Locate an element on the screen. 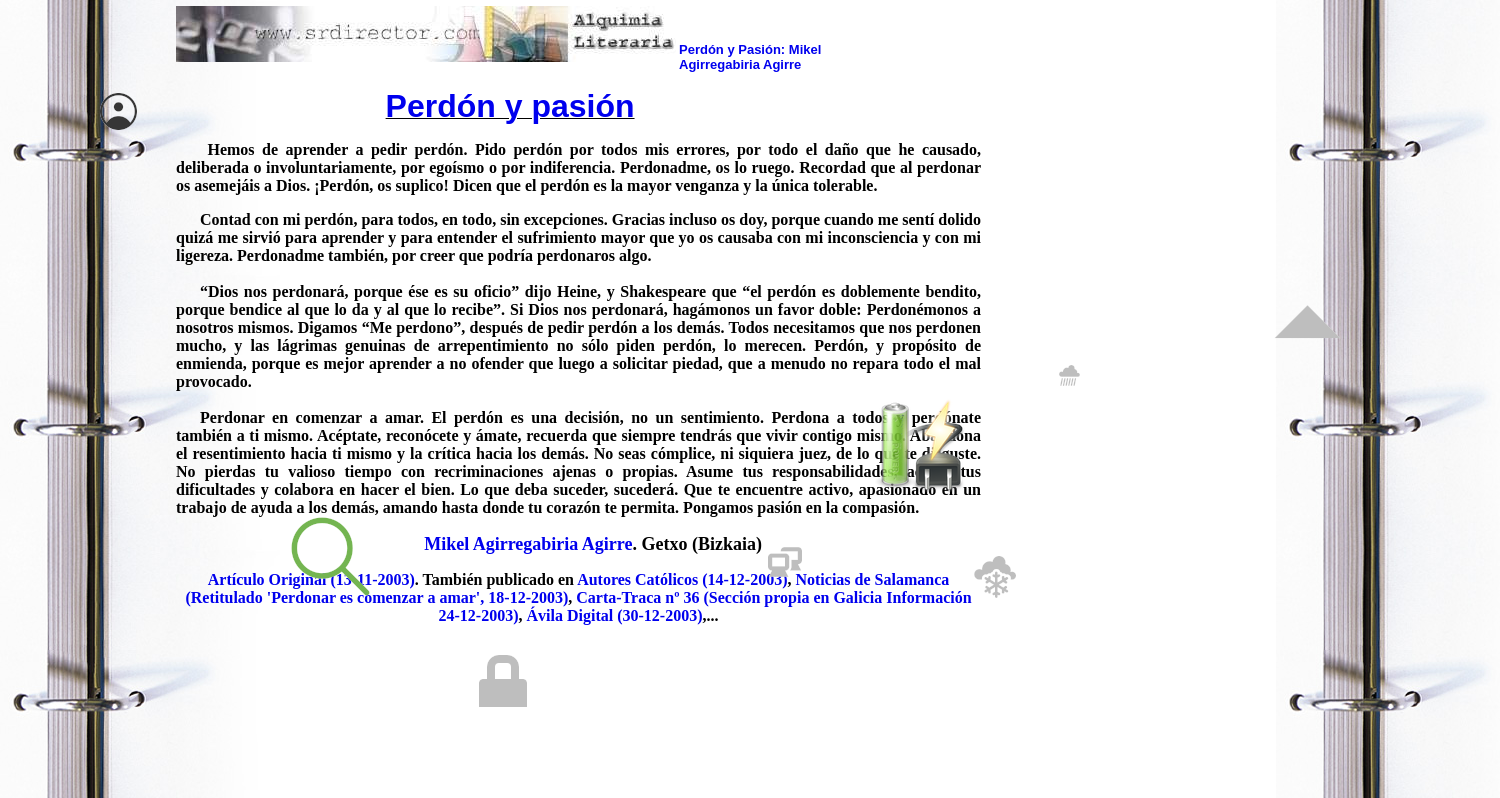  view user accounts or profiles is located at coordinates (118, 111).